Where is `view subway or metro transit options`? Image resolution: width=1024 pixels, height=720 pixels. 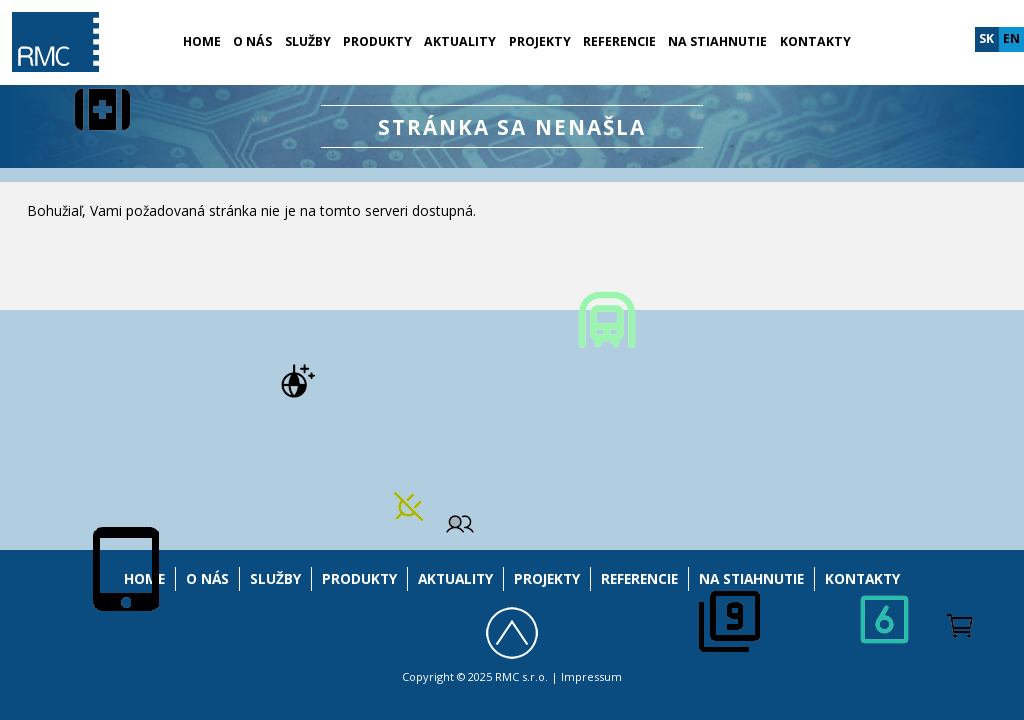 view subway or metro transit options is located at coordinates (607, 322).